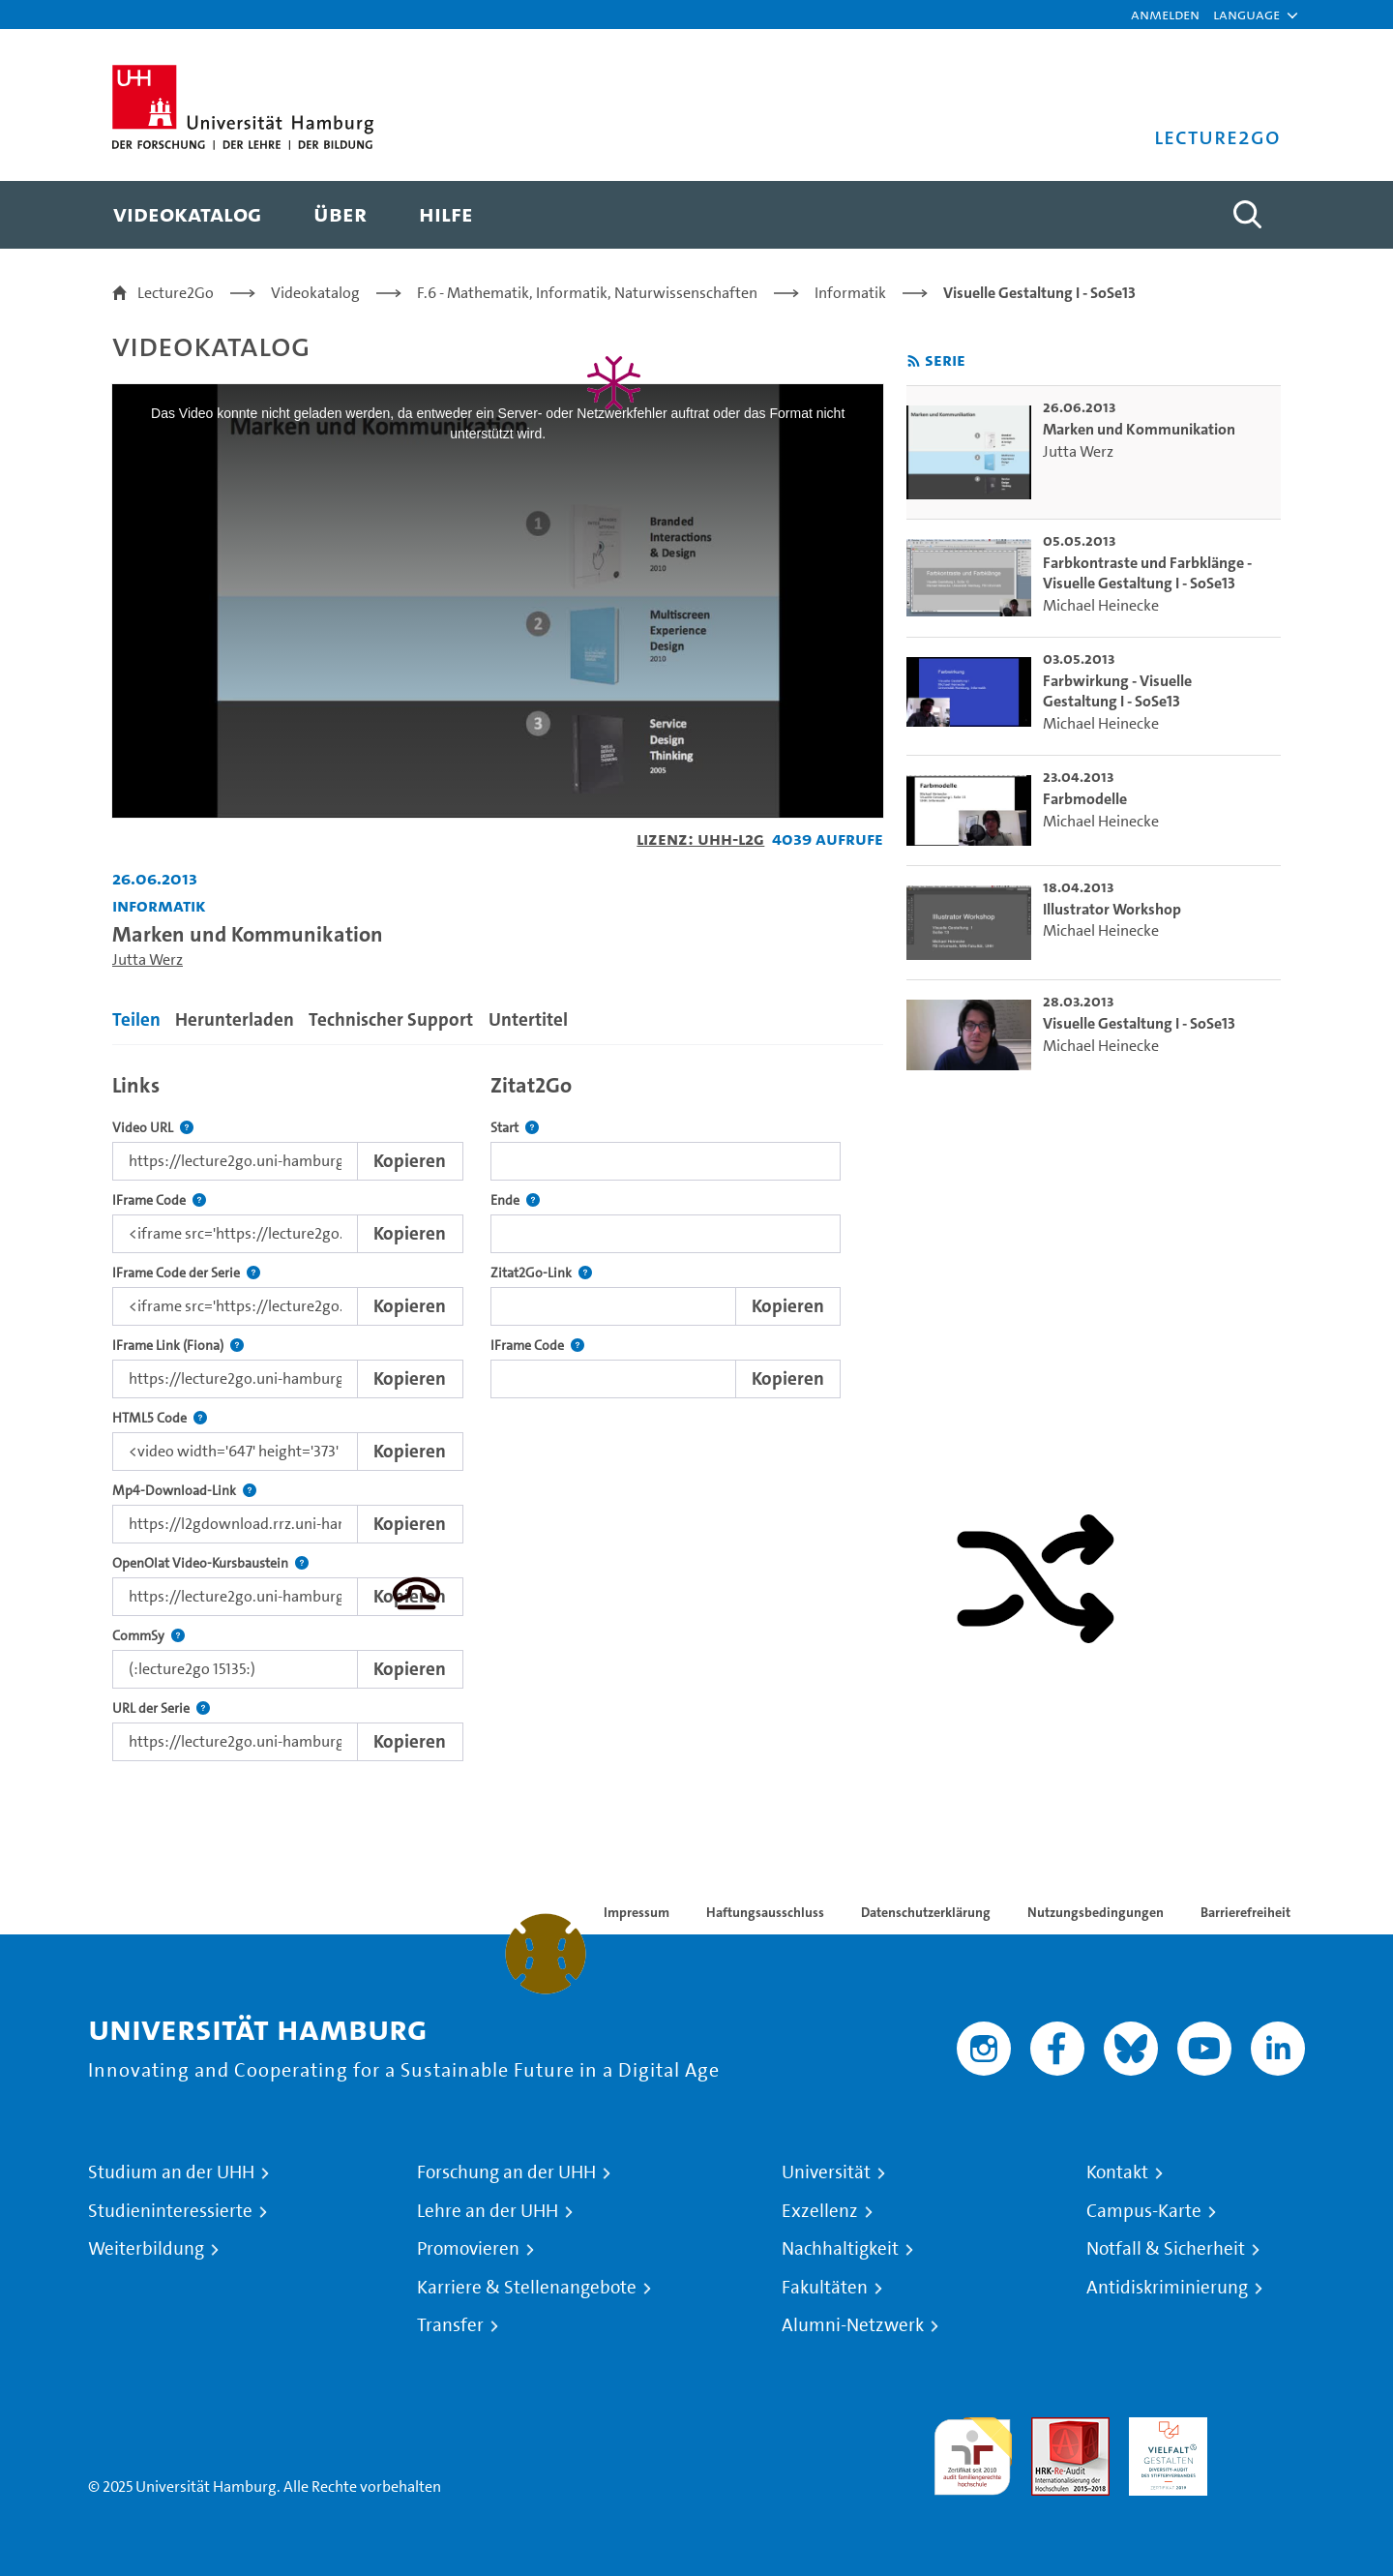 The image size is (1393, 2576). What do you see at coordinates (1032, 1578) in the screenshot?
I see `shuffle playlist or queue order` at bounding box center [1032, 1578].